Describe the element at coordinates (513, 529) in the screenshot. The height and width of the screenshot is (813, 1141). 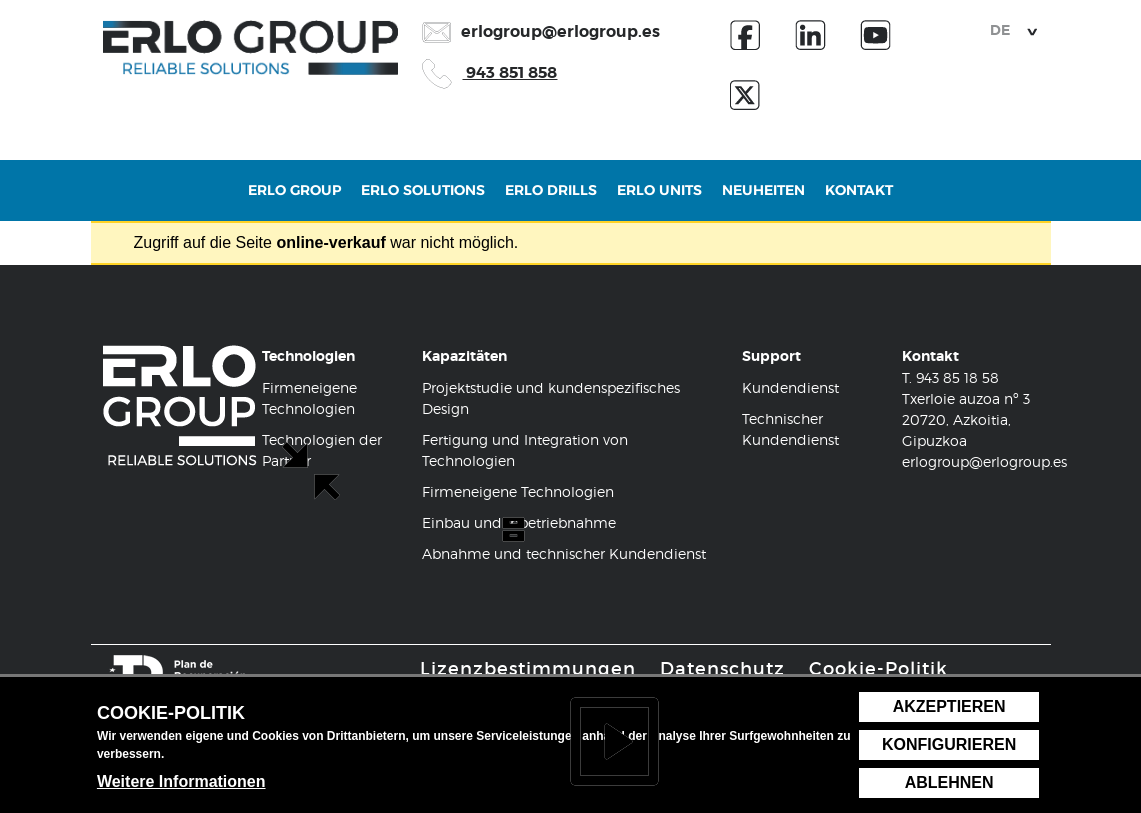
I see `access archived files or documents` at that location.